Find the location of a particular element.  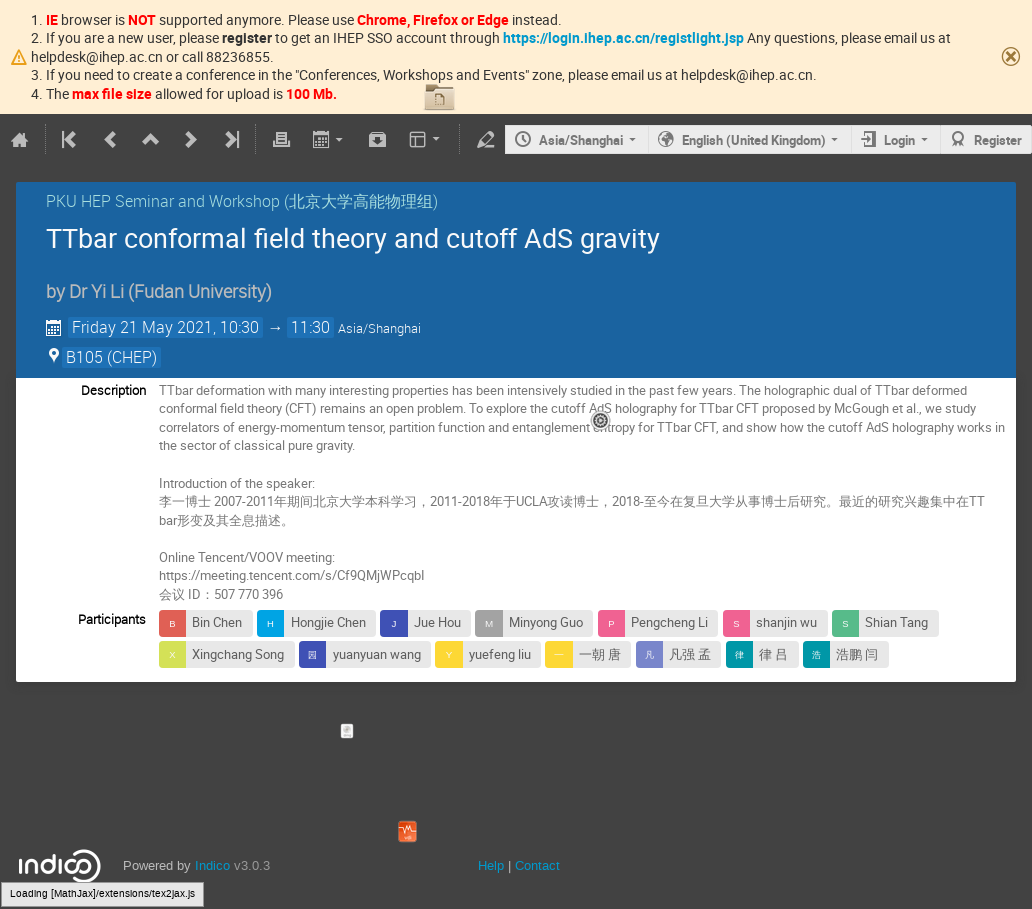

VirtualBox disk image file is located at coordinates (407, 831).